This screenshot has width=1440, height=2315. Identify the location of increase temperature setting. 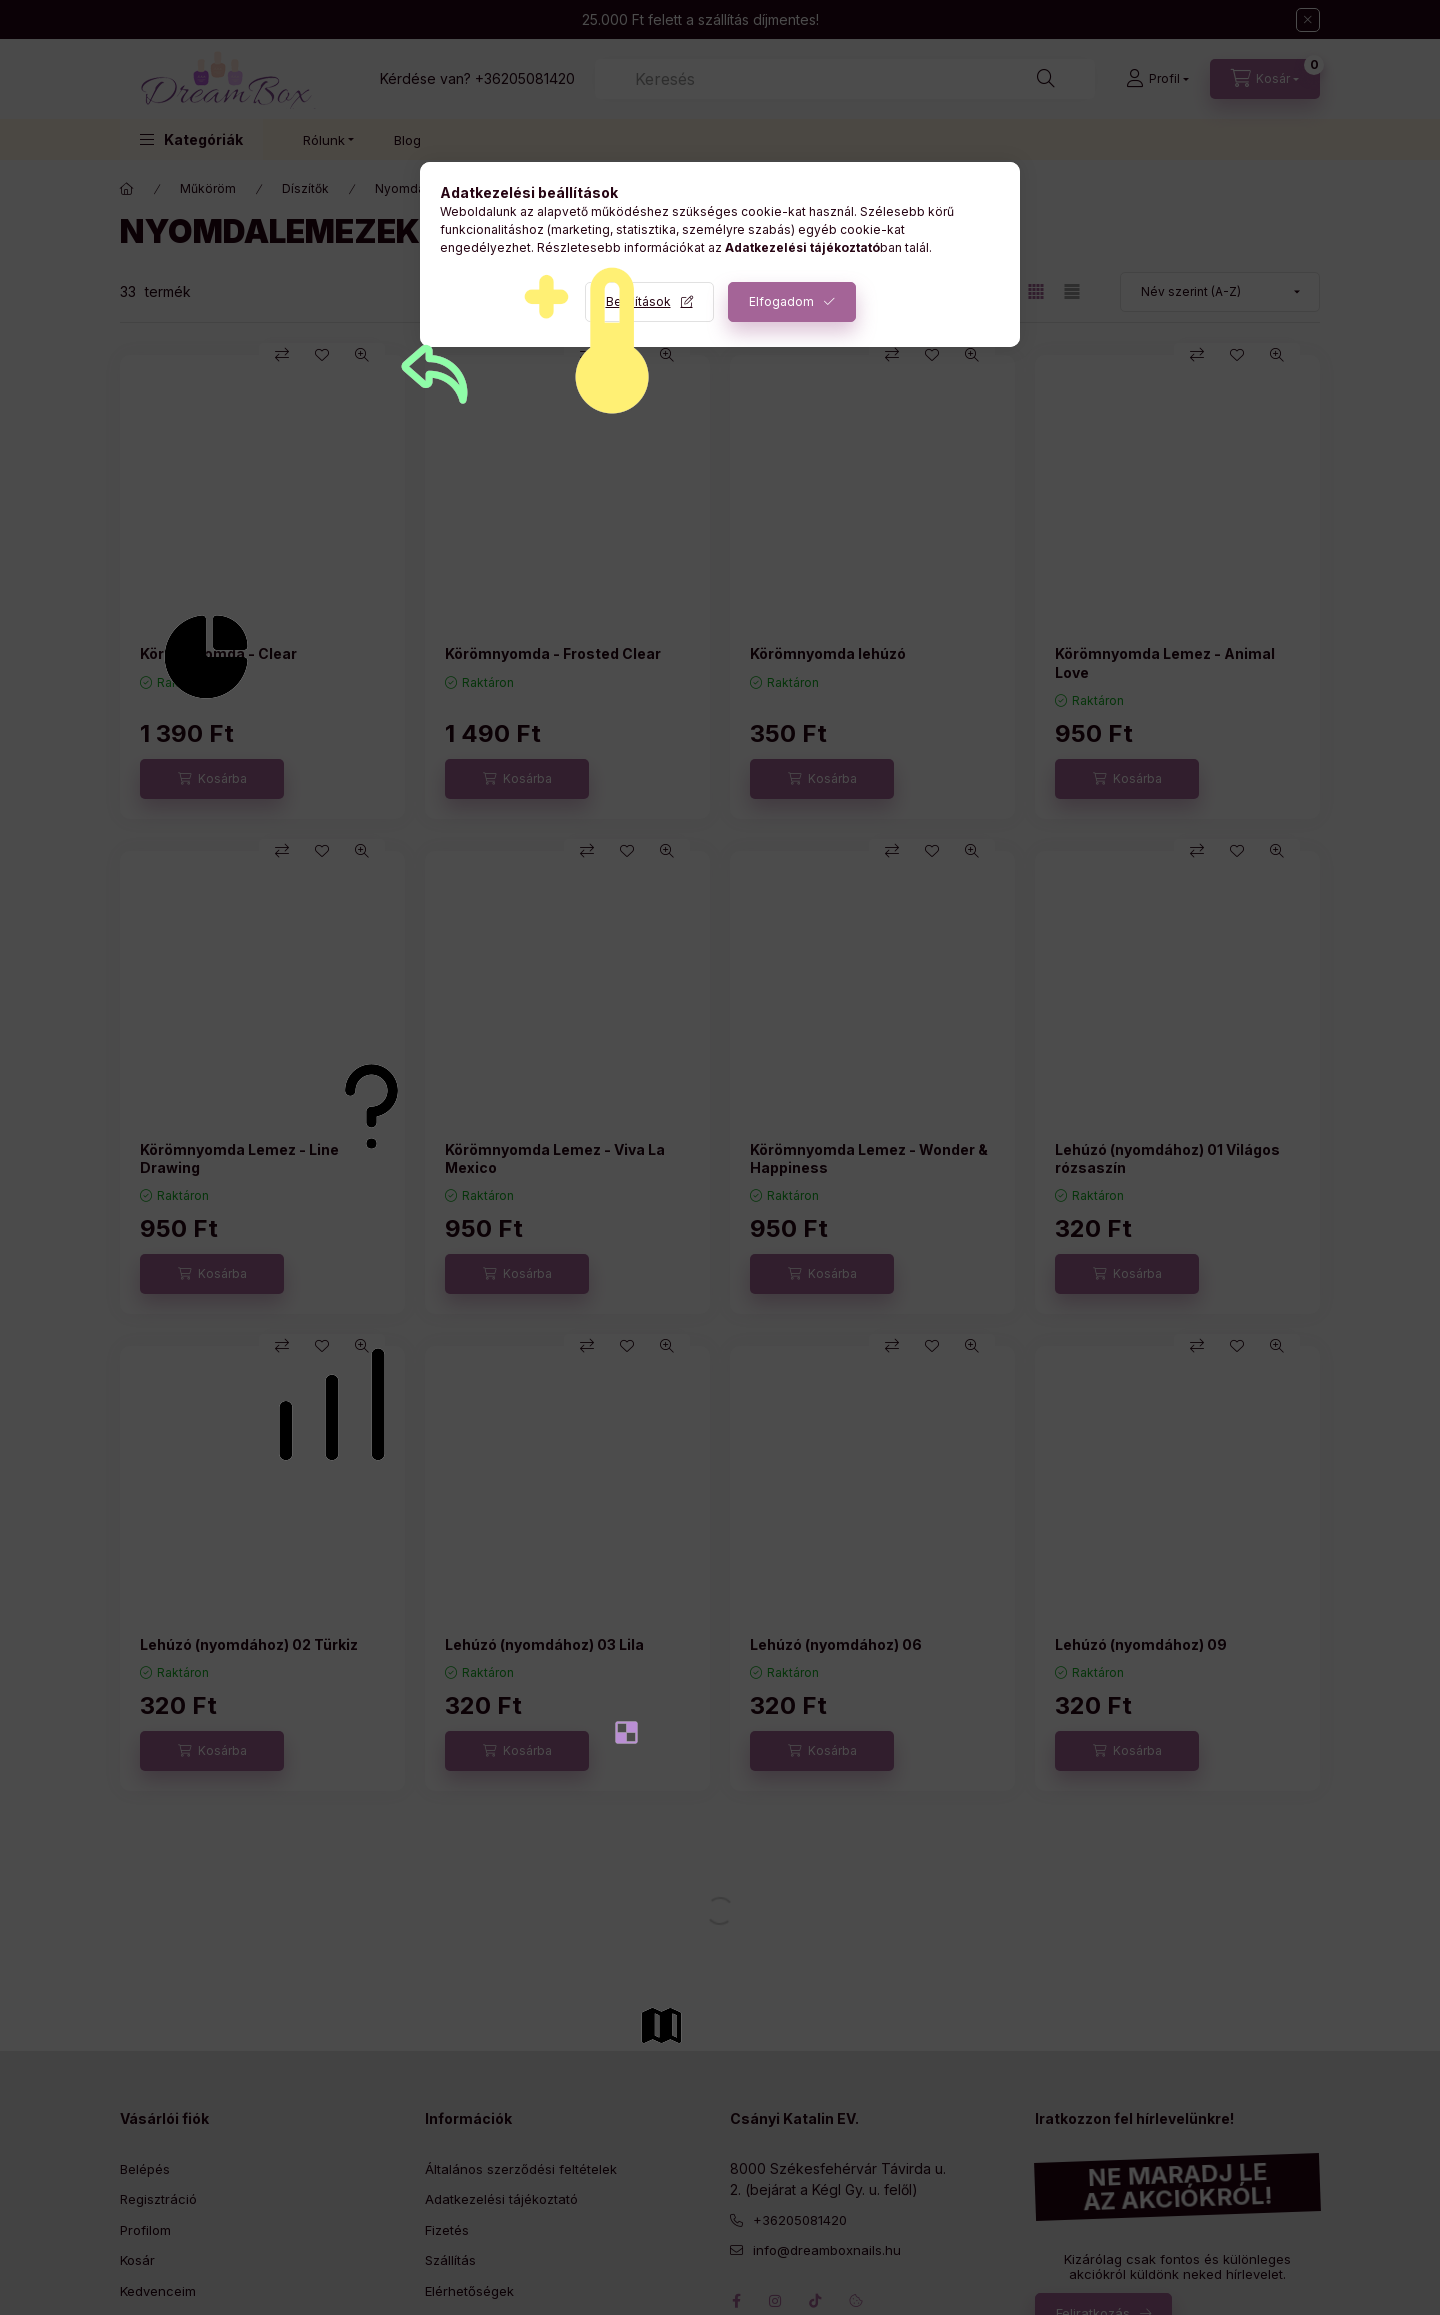
(597, 340).